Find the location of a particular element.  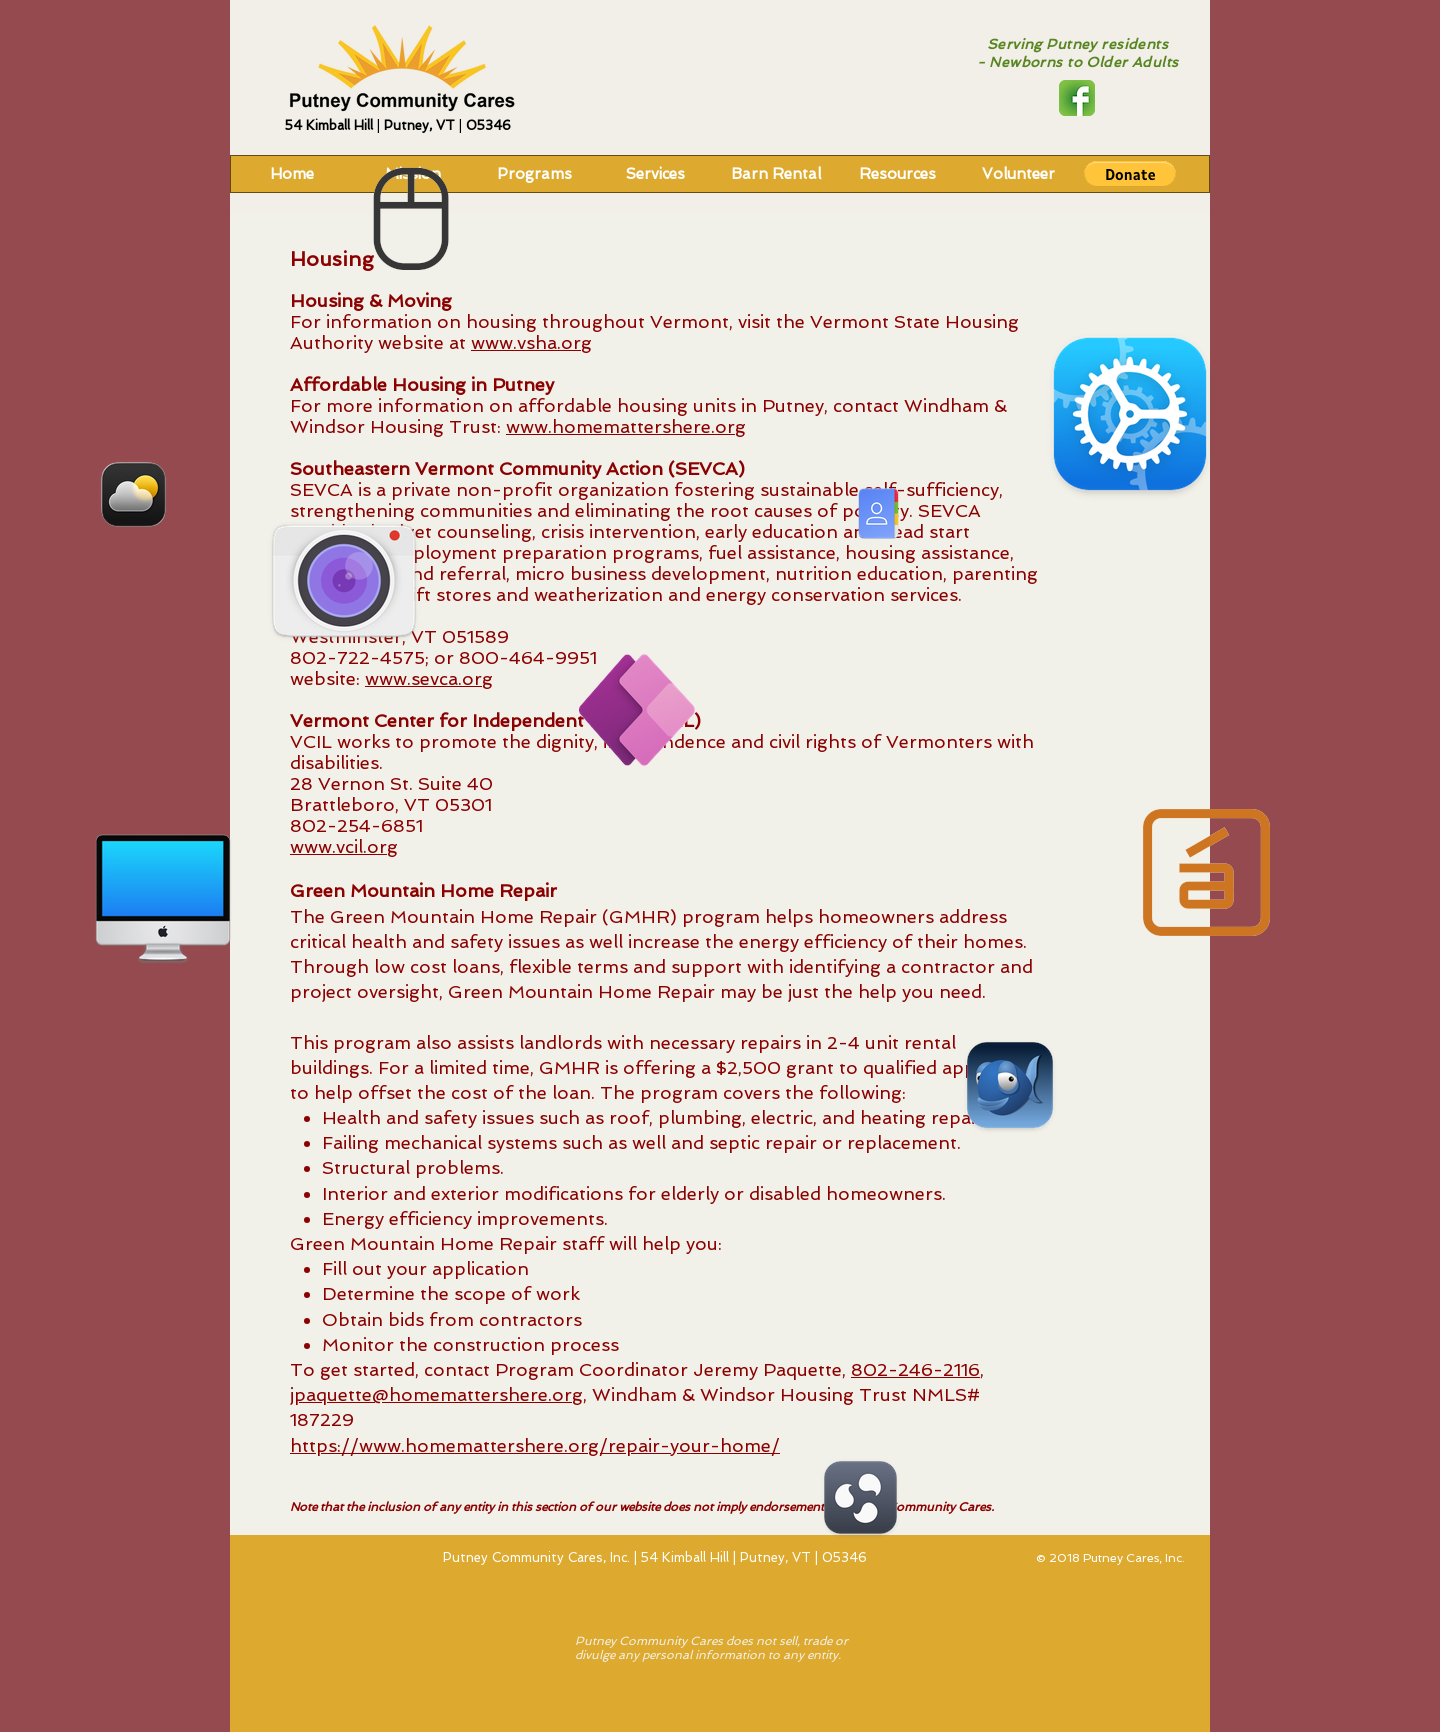

open cheese webcam application is located at coordinates (344, 581).